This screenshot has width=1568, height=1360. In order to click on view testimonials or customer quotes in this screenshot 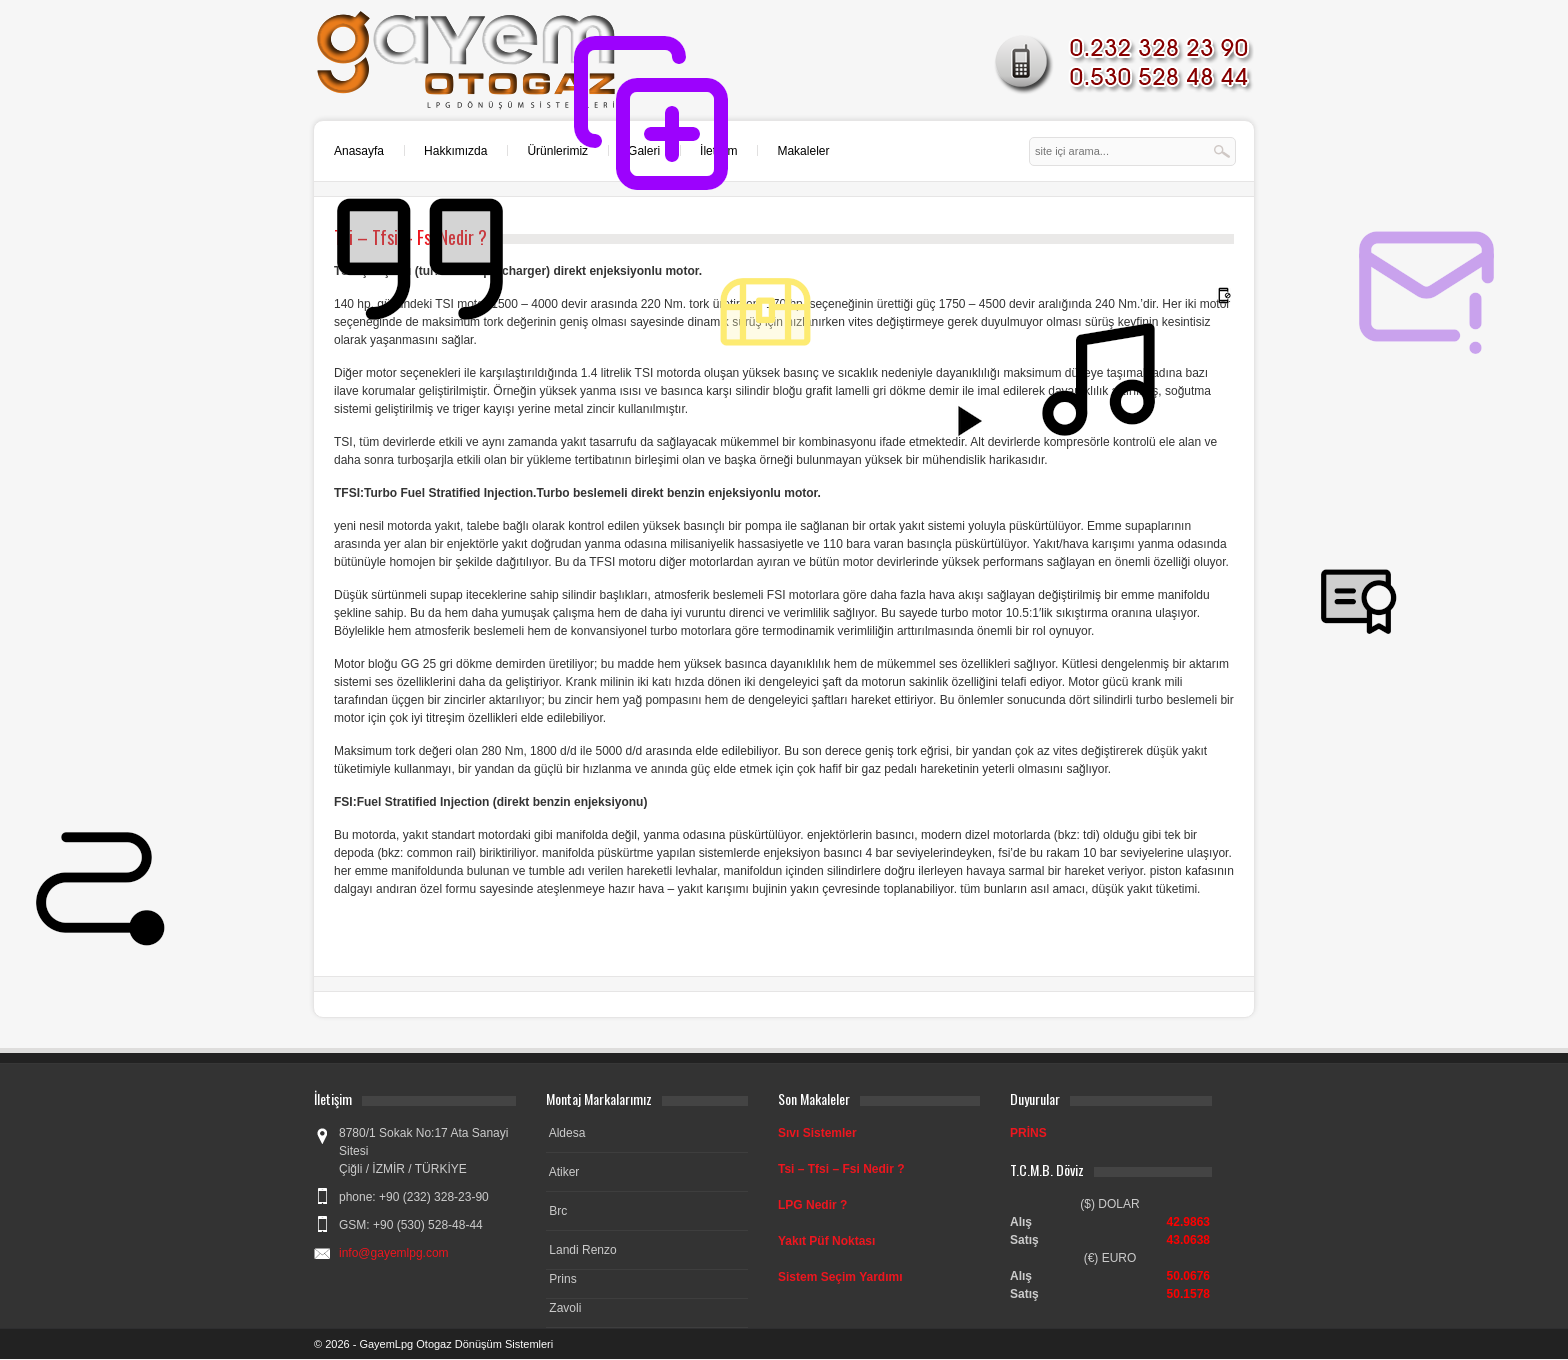, I will do `click(420, 256)`.